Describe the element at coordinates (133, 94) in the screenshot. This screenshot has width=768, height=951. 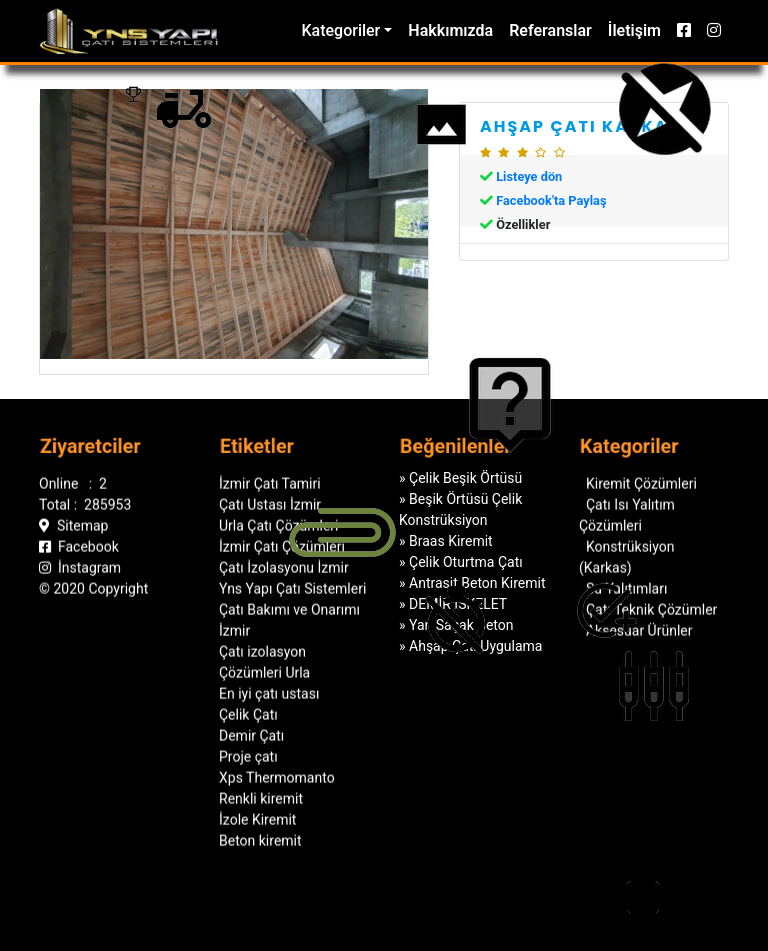
I see `view achievements or awards` at that location.